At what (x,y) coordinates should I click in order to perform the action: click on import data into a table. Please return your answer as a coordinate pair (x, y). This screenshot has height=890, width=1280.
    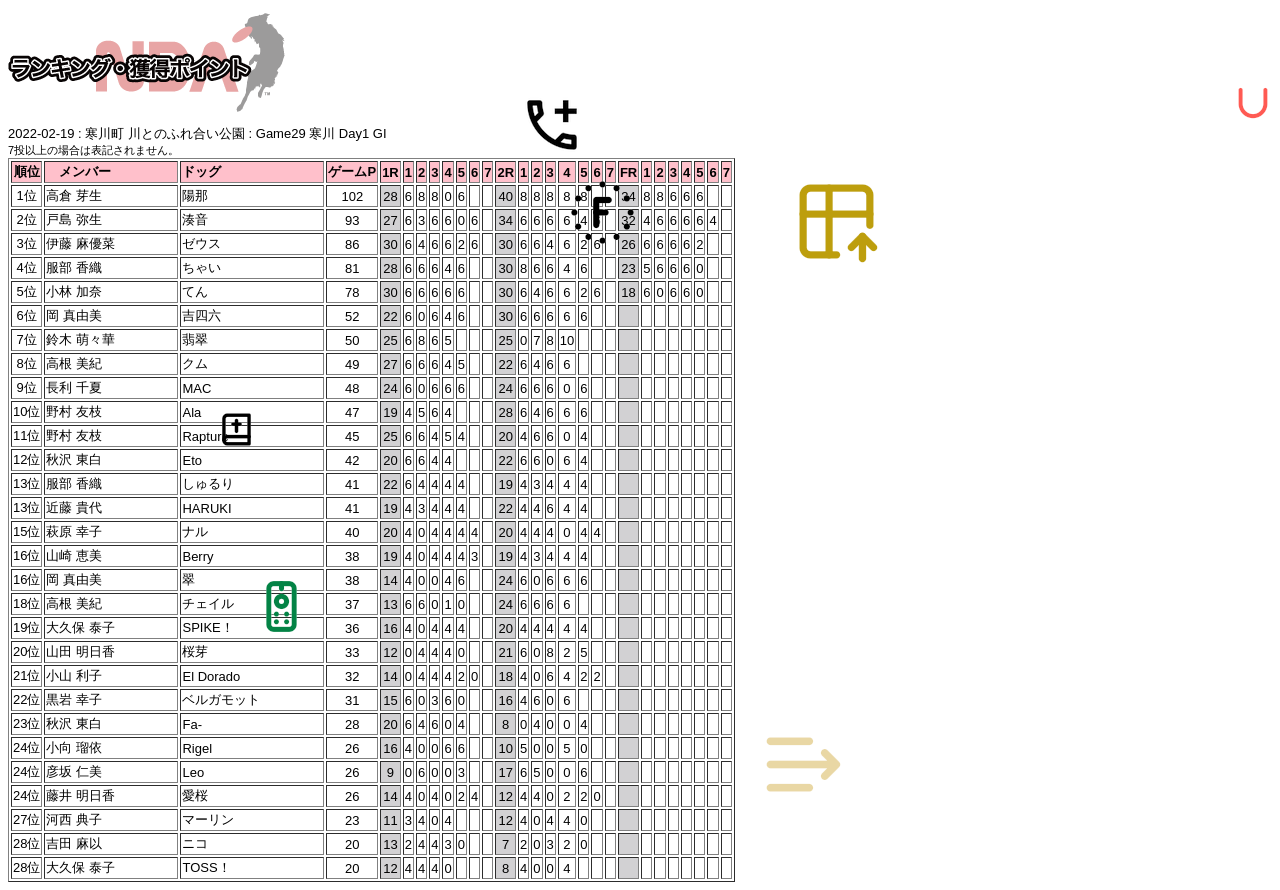
    Looking at the image, I should click on (836, 221).